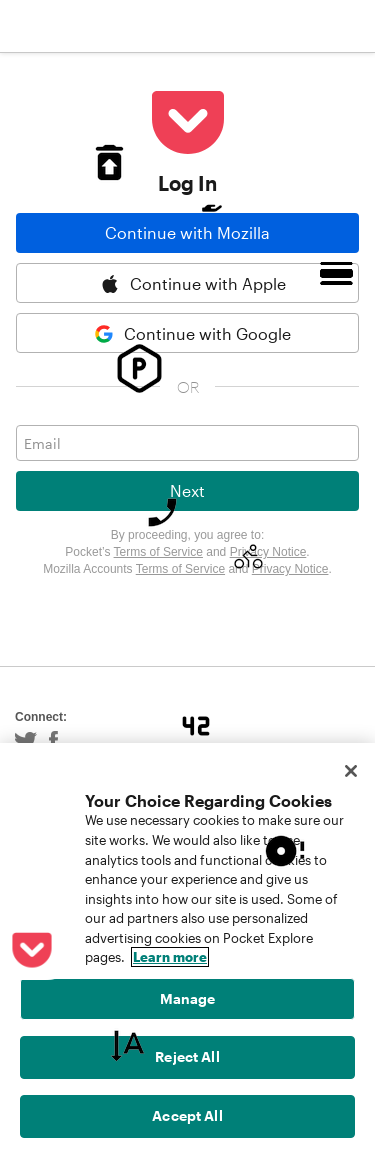 This screenshot has width=375, height=1154. I want to click on select cycling as transportation mode, so click(248, 557).